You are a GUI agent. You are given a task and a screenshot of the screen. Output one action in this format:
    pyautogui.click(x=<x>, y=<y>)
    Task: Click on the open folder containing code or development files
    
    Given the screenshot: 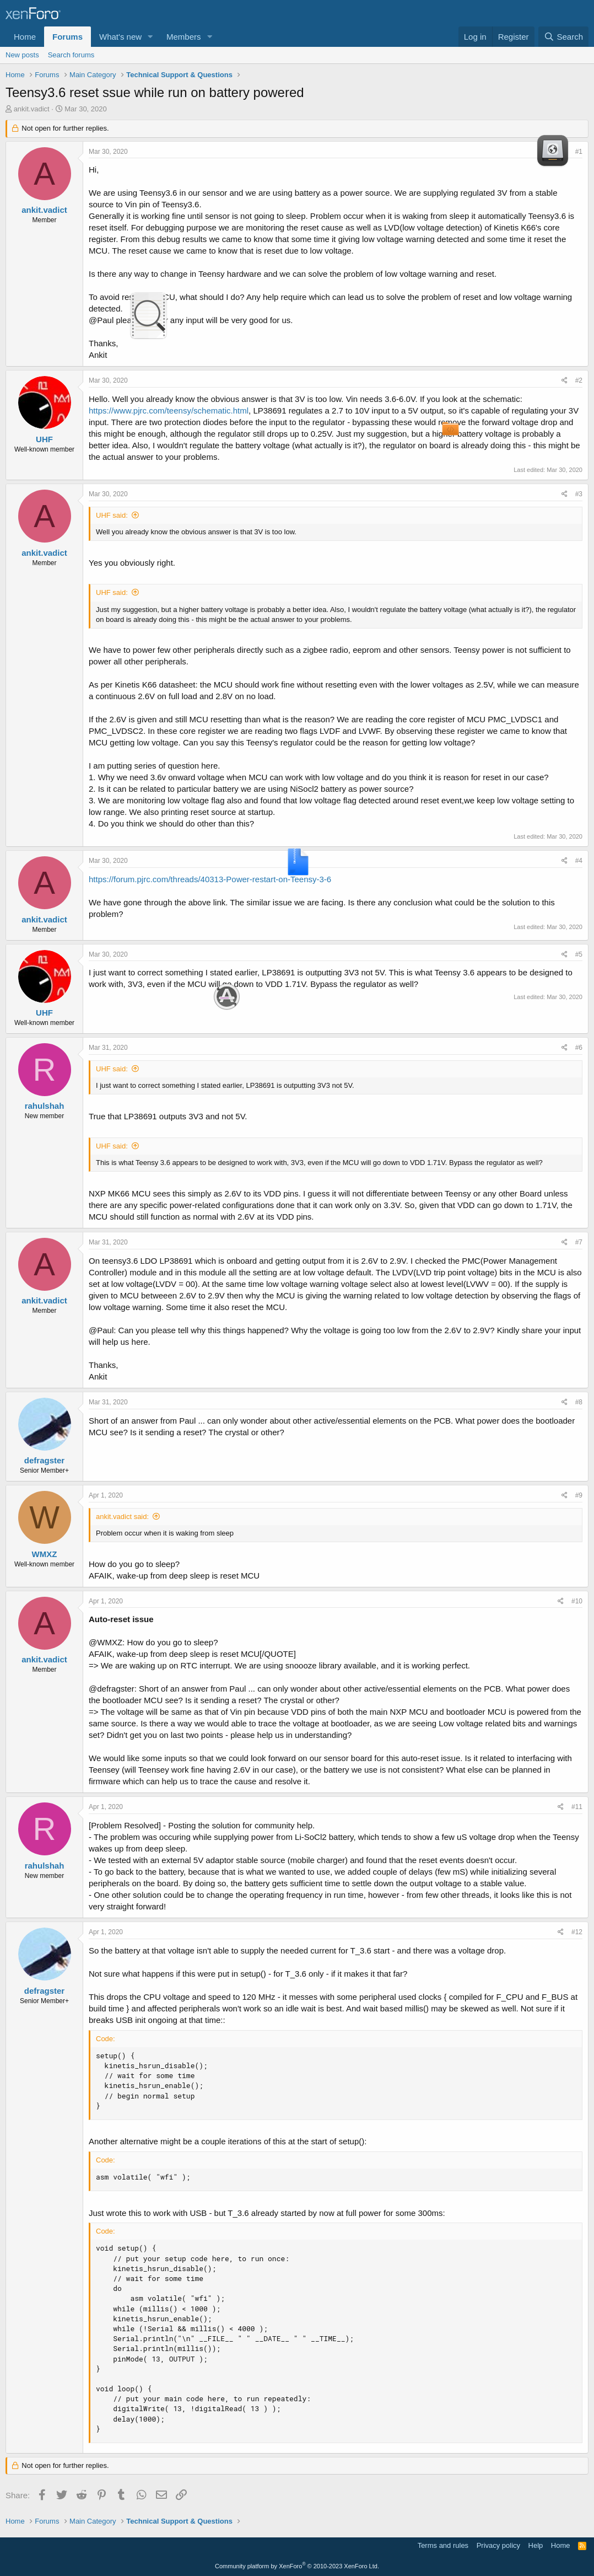 What is the action you would take?
    pyautogui.click(x=450, y=428)
    